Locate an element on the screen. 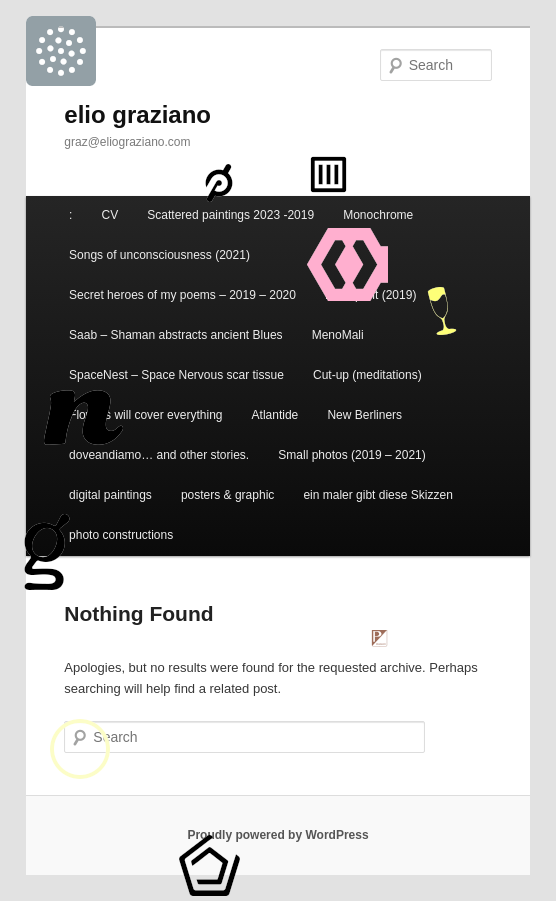 The height and width of the screenshot is (901, 556). conventional commits project logo is located at coordinates (80, 749).